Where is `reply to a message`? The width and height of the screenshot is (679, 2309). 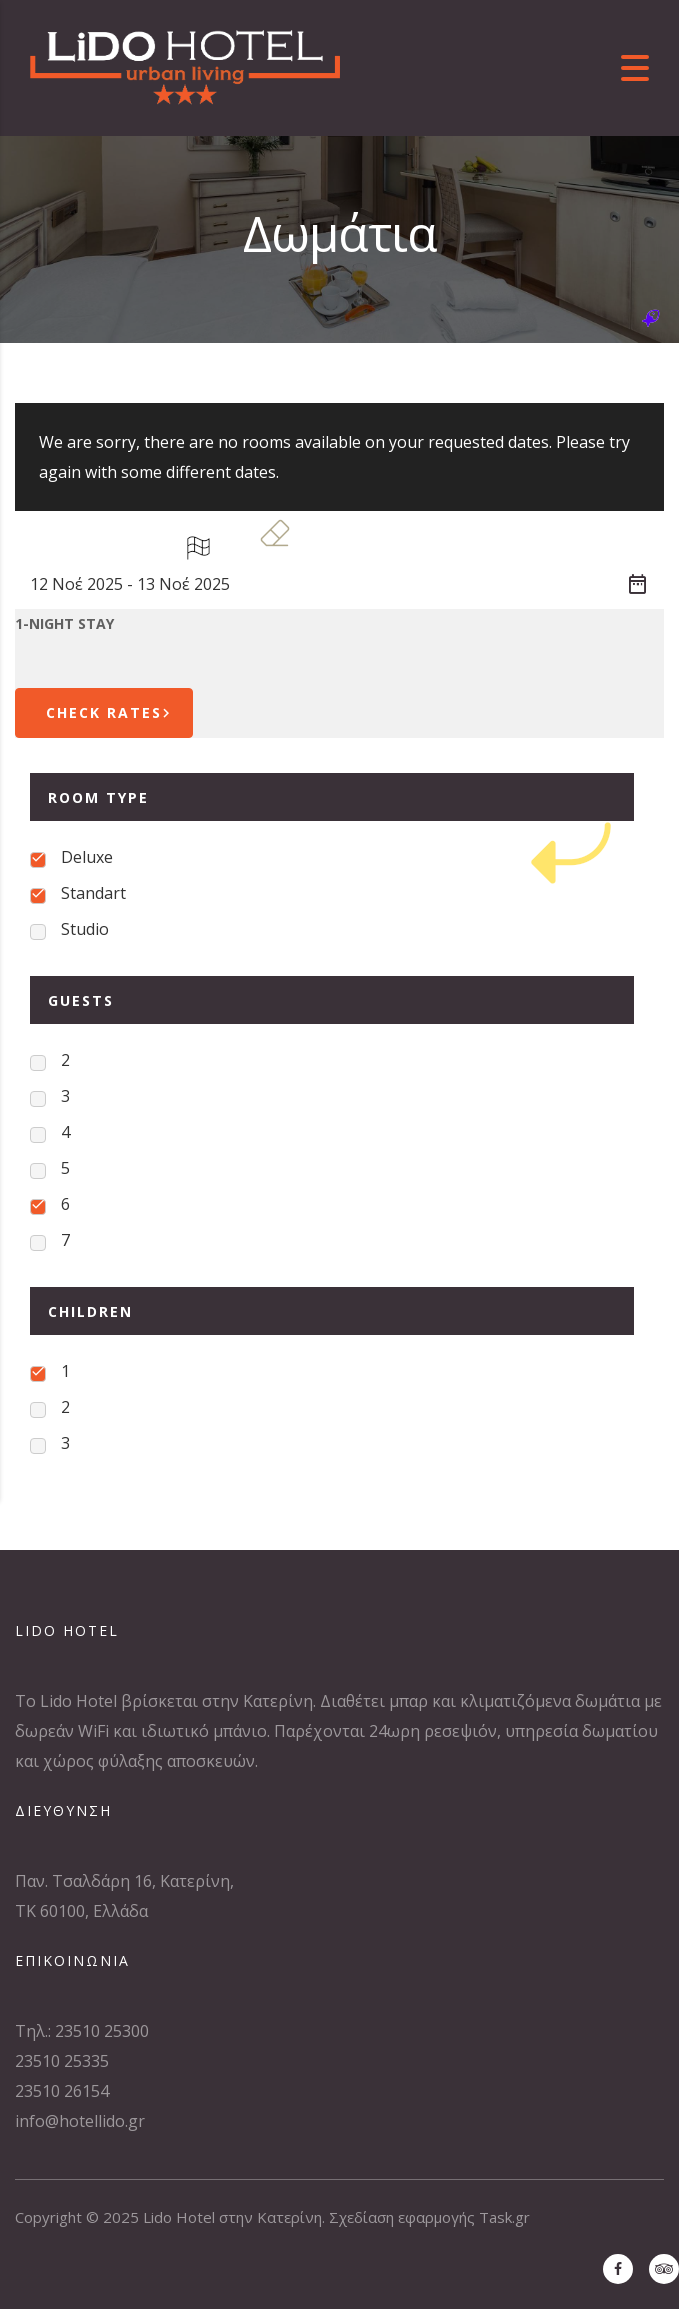 reply to a message is located at coordinates (571, 853).